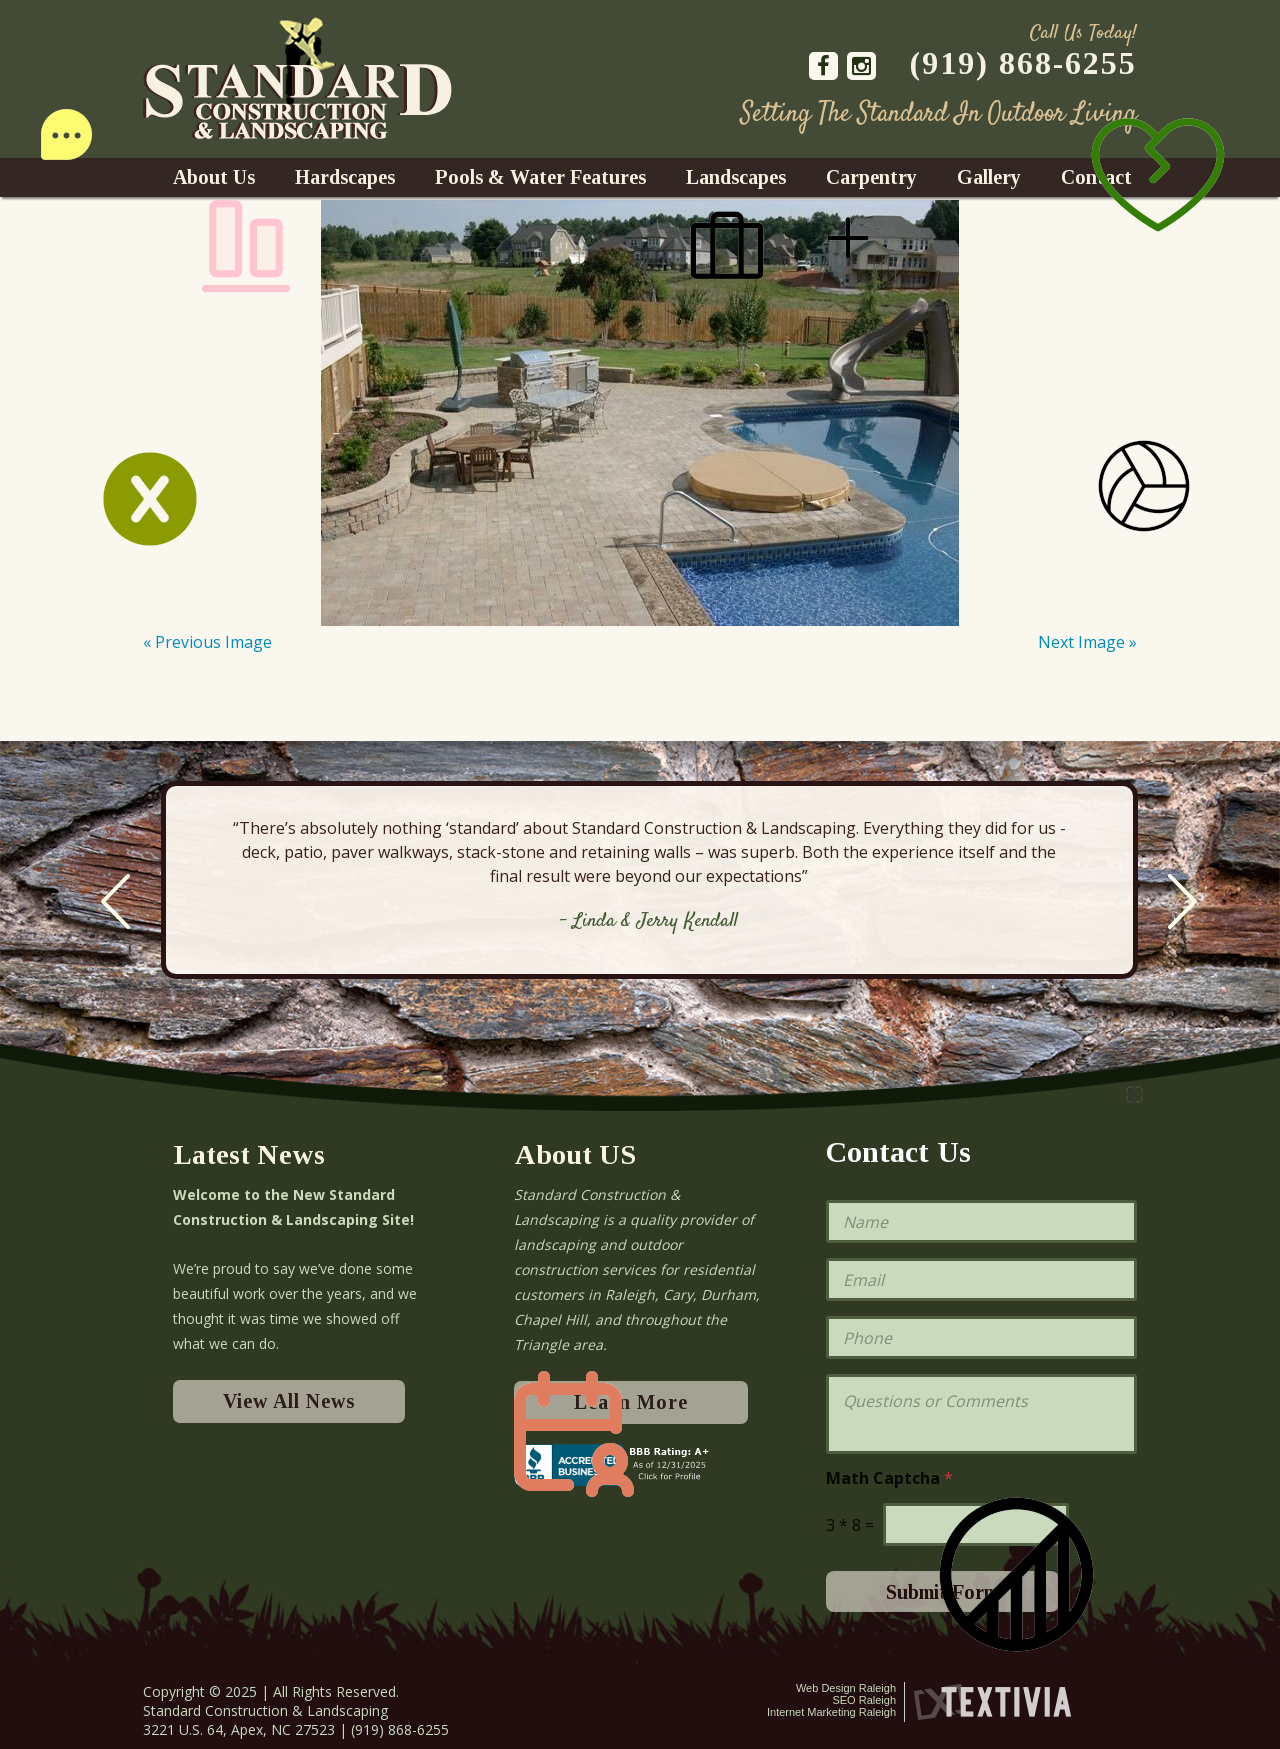 The height and width of the screenshot is (1749, 1280). What do you see at coordinates (1144, 486) in the screenshot?
I see `volleyball sport category or activity` at bounding box center [1144, 486].